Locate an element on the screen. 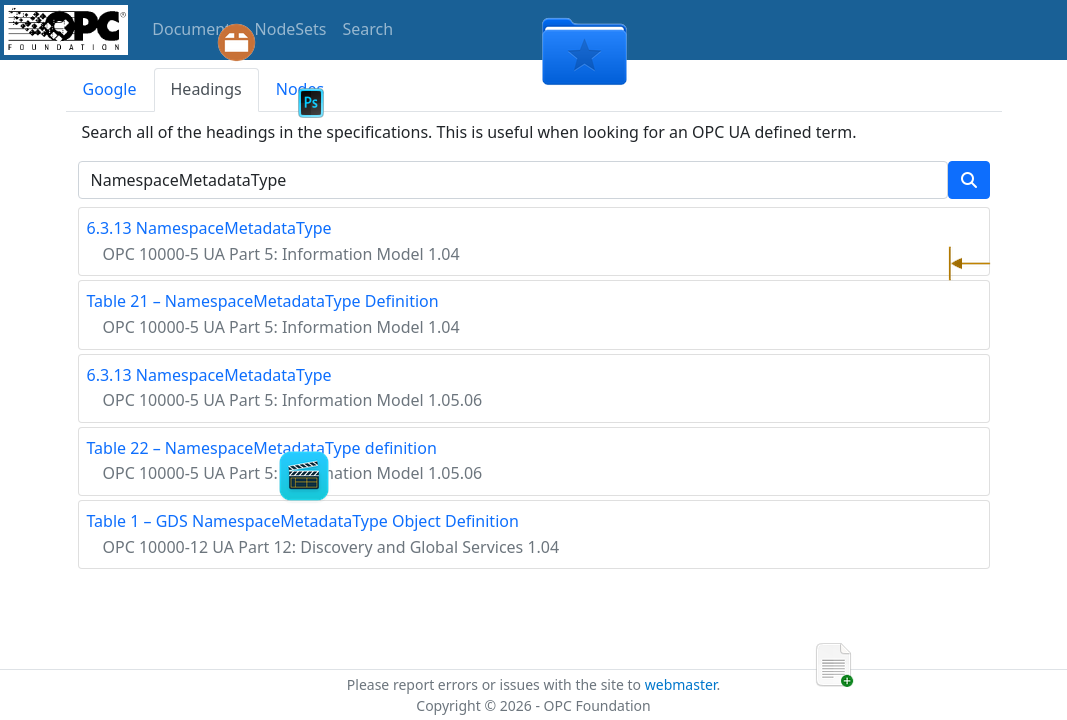 The image size is (1067, 720). go to the first item in a list or sequence is located at coordinates (969, 263).